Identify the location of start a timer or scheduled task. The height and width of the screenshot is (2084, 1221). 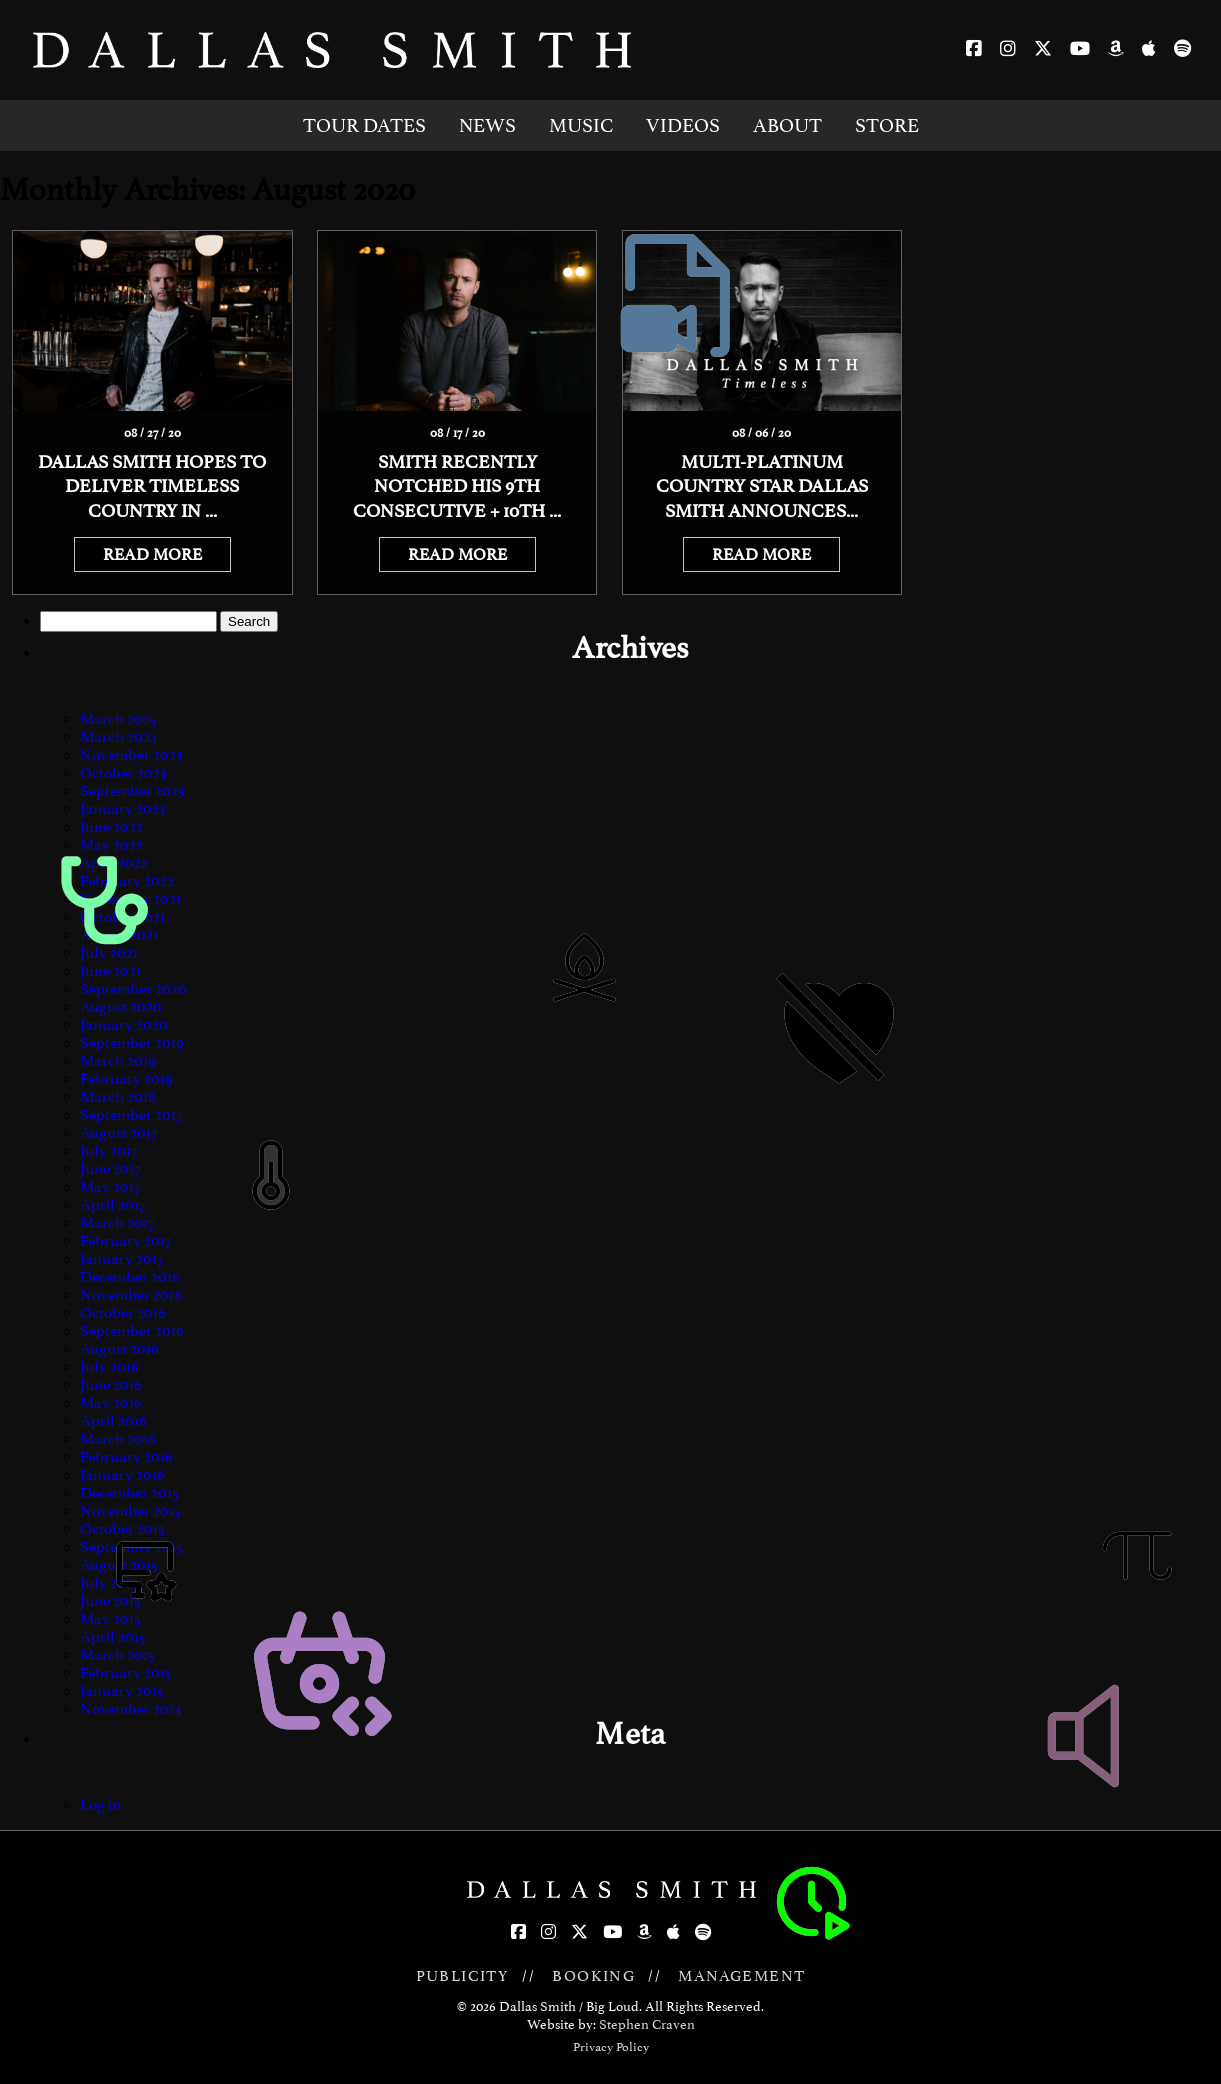
(811, 1901).